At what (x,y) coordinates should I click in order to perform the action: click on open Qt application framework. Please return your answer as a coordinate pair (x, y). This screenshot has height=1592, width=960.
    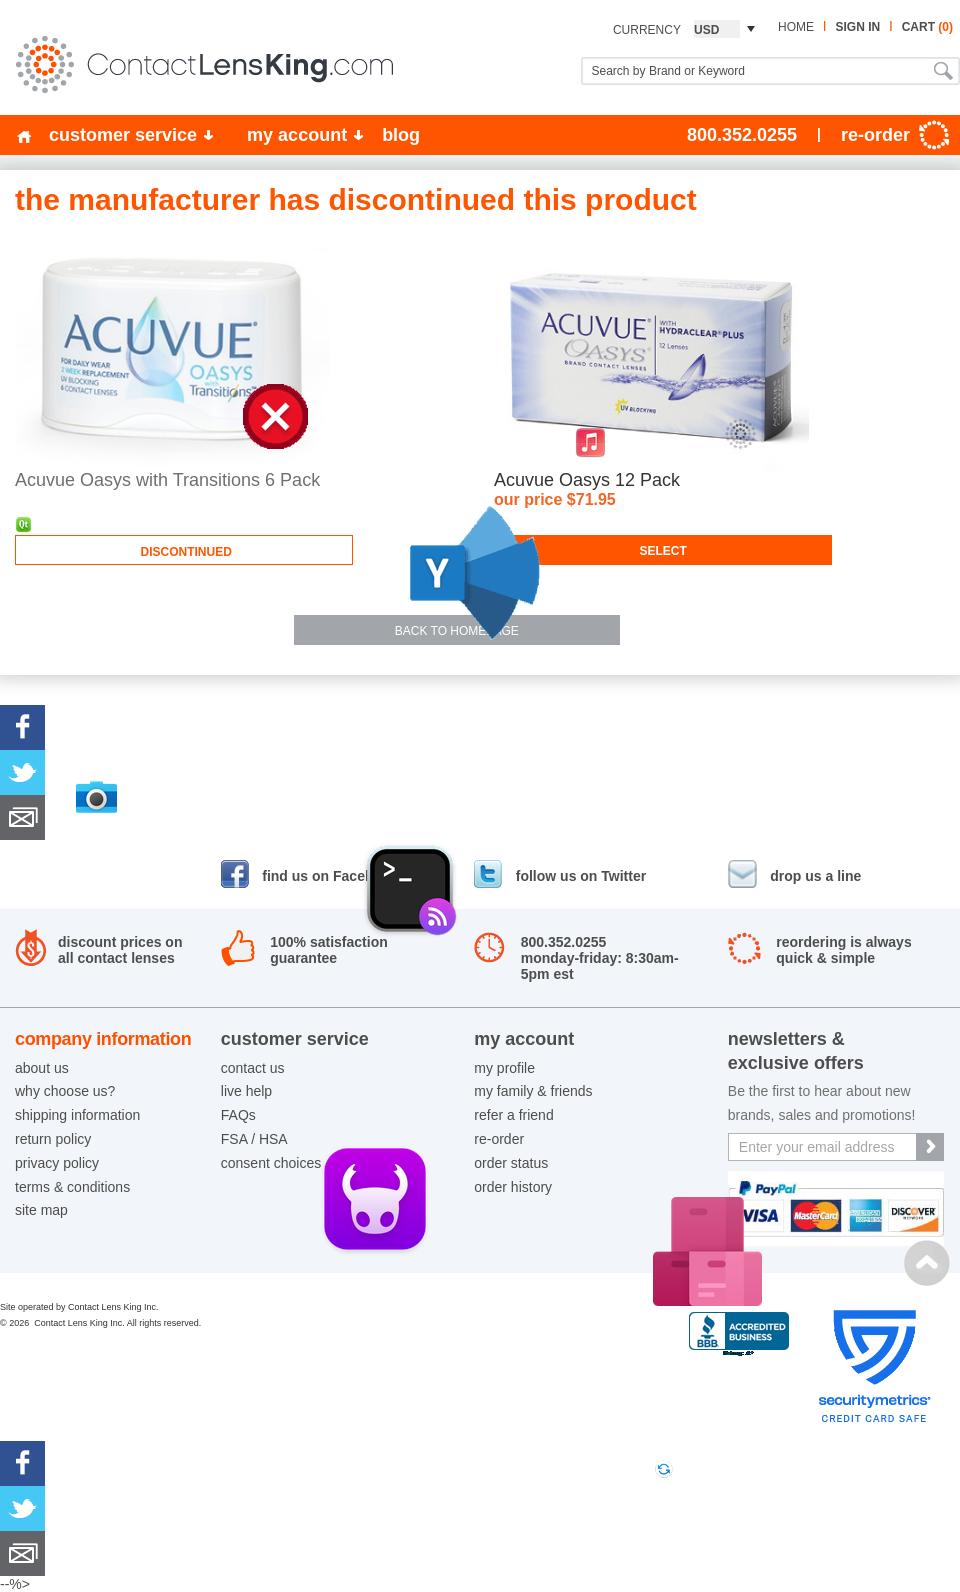
    Looking at the image, I should click on (23, 524).